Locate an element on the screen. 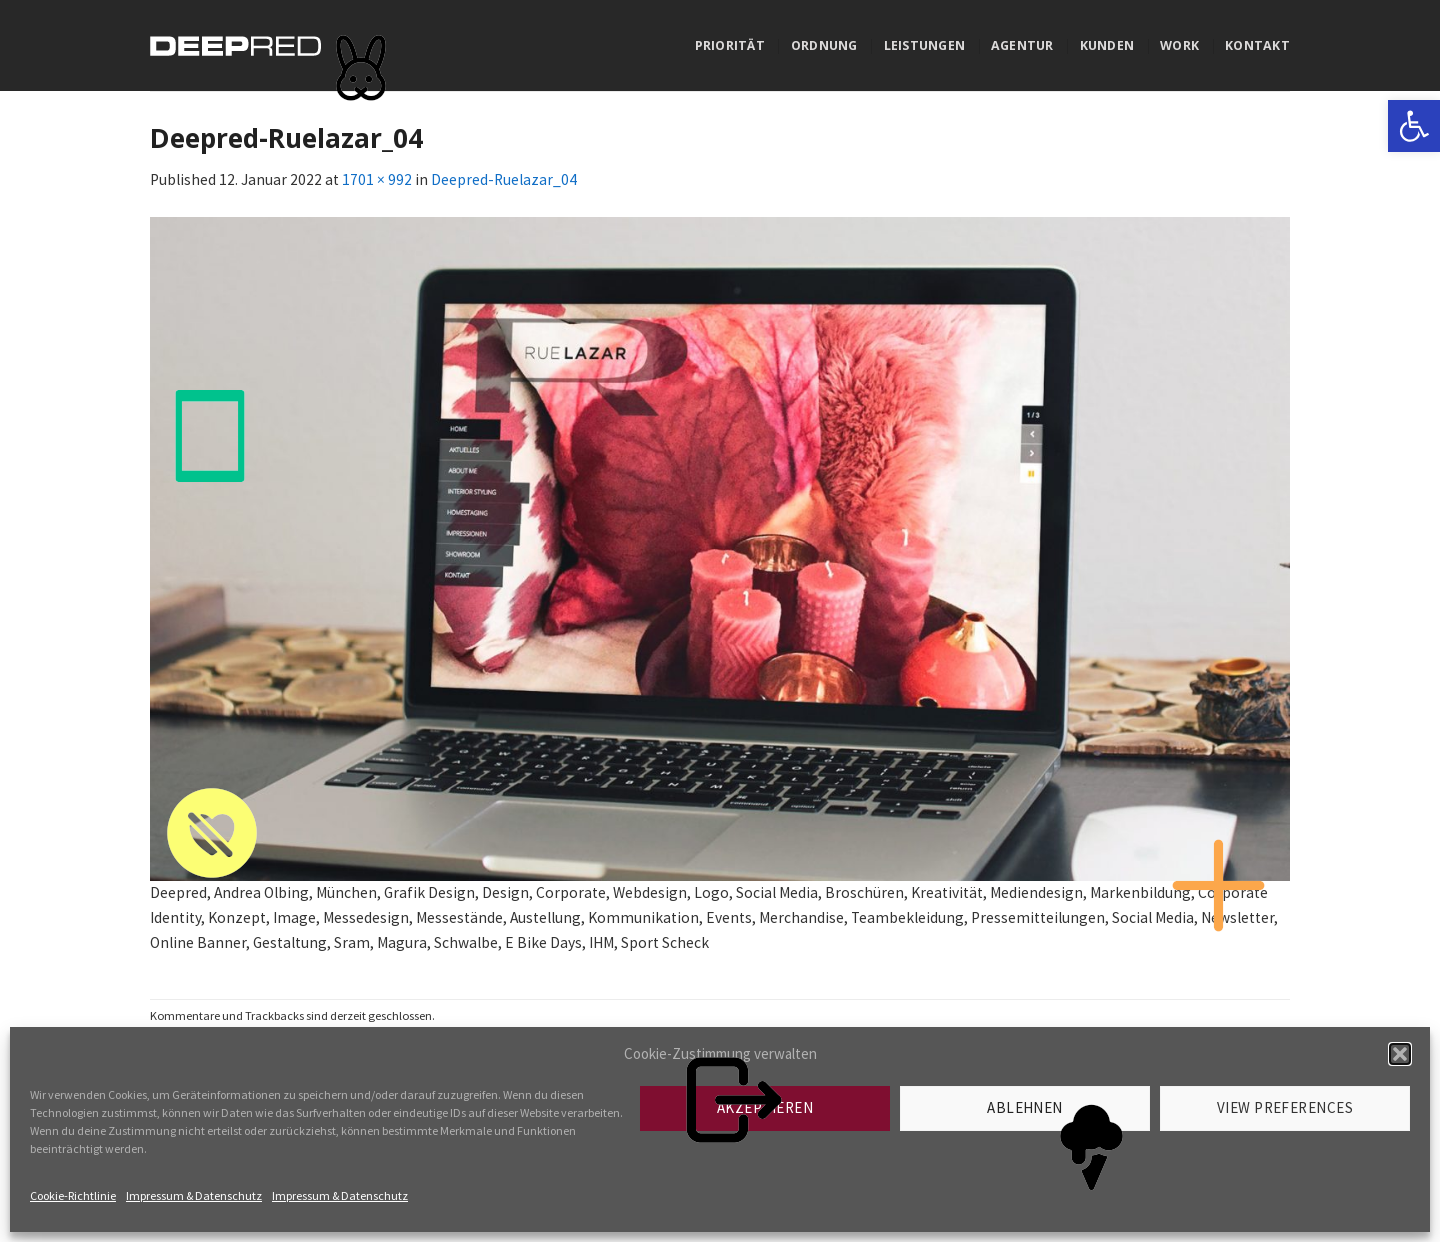 This screenshot has width=1440, height=1242. access pet or animal-related features is located at coordinates (361, 69).